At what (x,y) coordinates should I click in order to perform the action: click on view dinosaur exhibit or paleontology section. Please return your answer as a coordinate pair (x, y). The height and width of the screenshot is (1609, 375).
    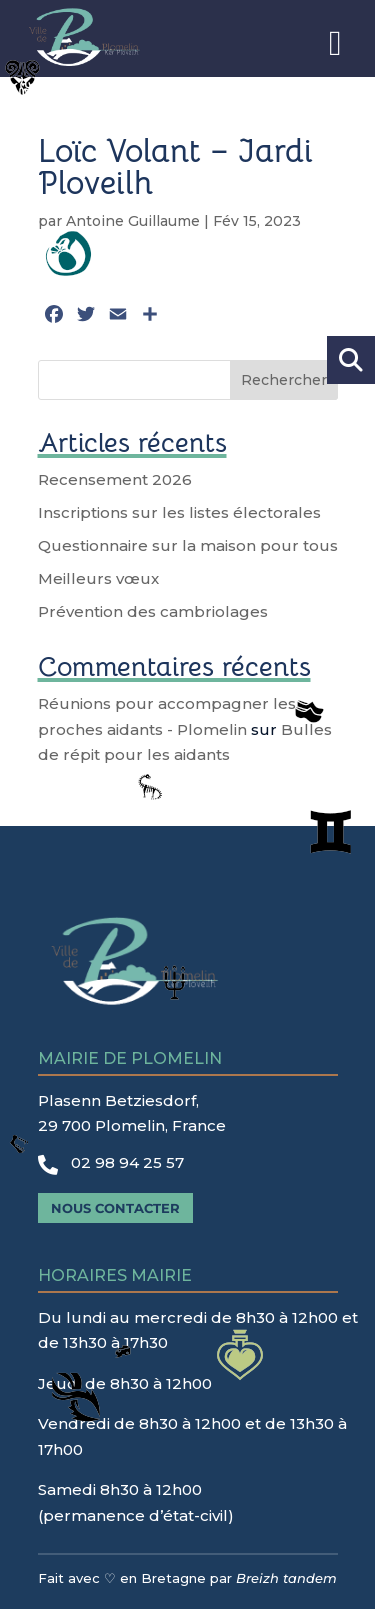
    Looking at the image, I should click on (150, 787).